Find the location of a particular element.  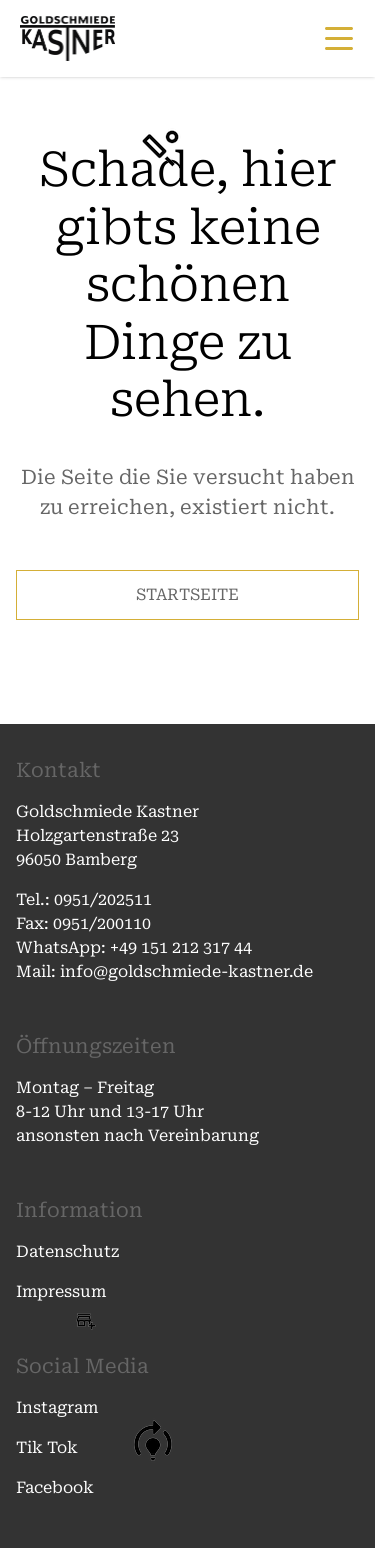

indicates machine learning or AI model training in progress is located at coordinates (153, 1442).